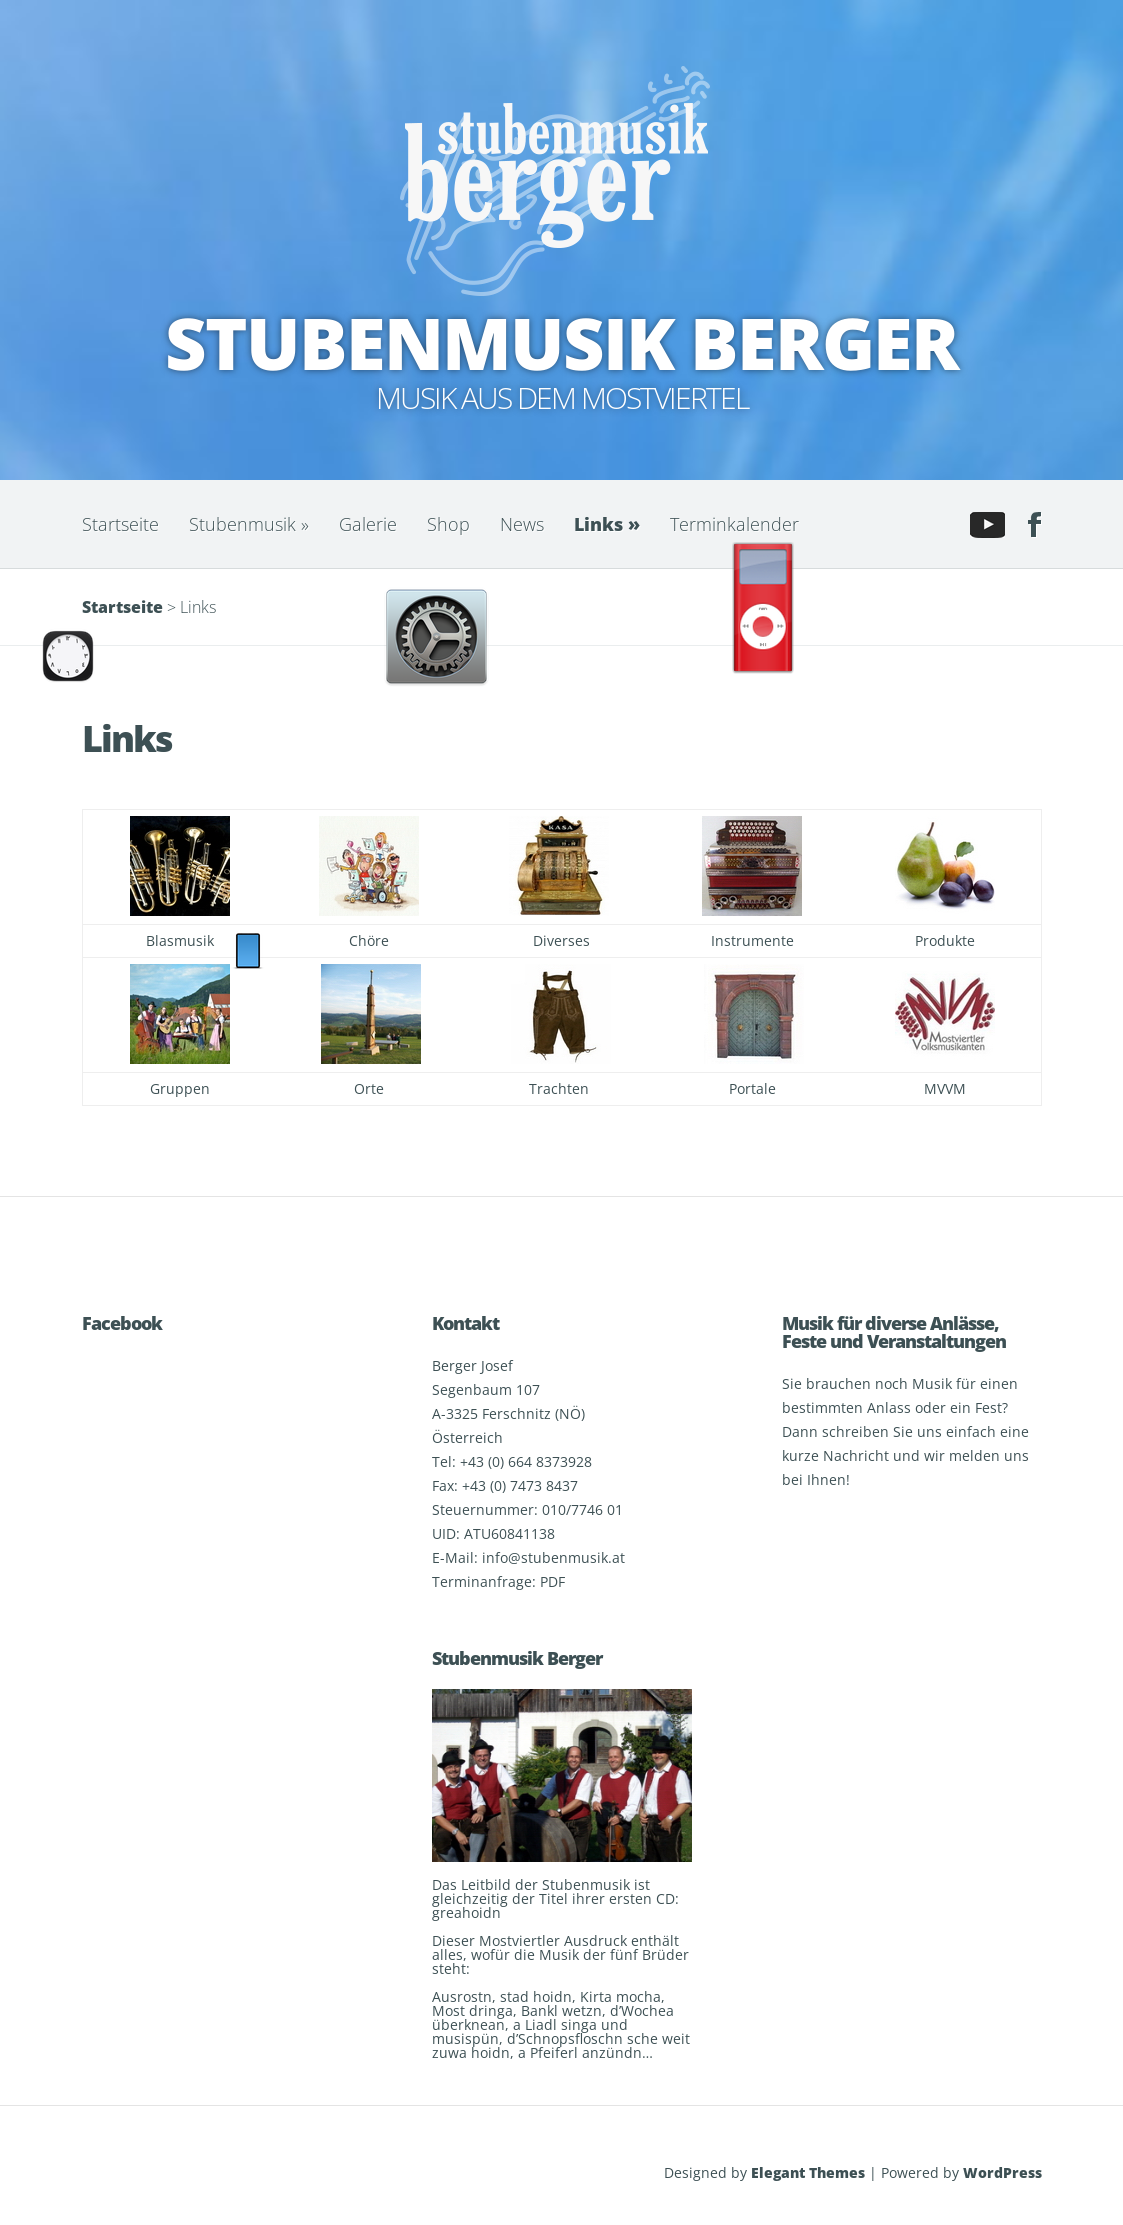 The height and width of the screenshot is (2225, 1123). I want to click on open the clock app, so click(68, 656).